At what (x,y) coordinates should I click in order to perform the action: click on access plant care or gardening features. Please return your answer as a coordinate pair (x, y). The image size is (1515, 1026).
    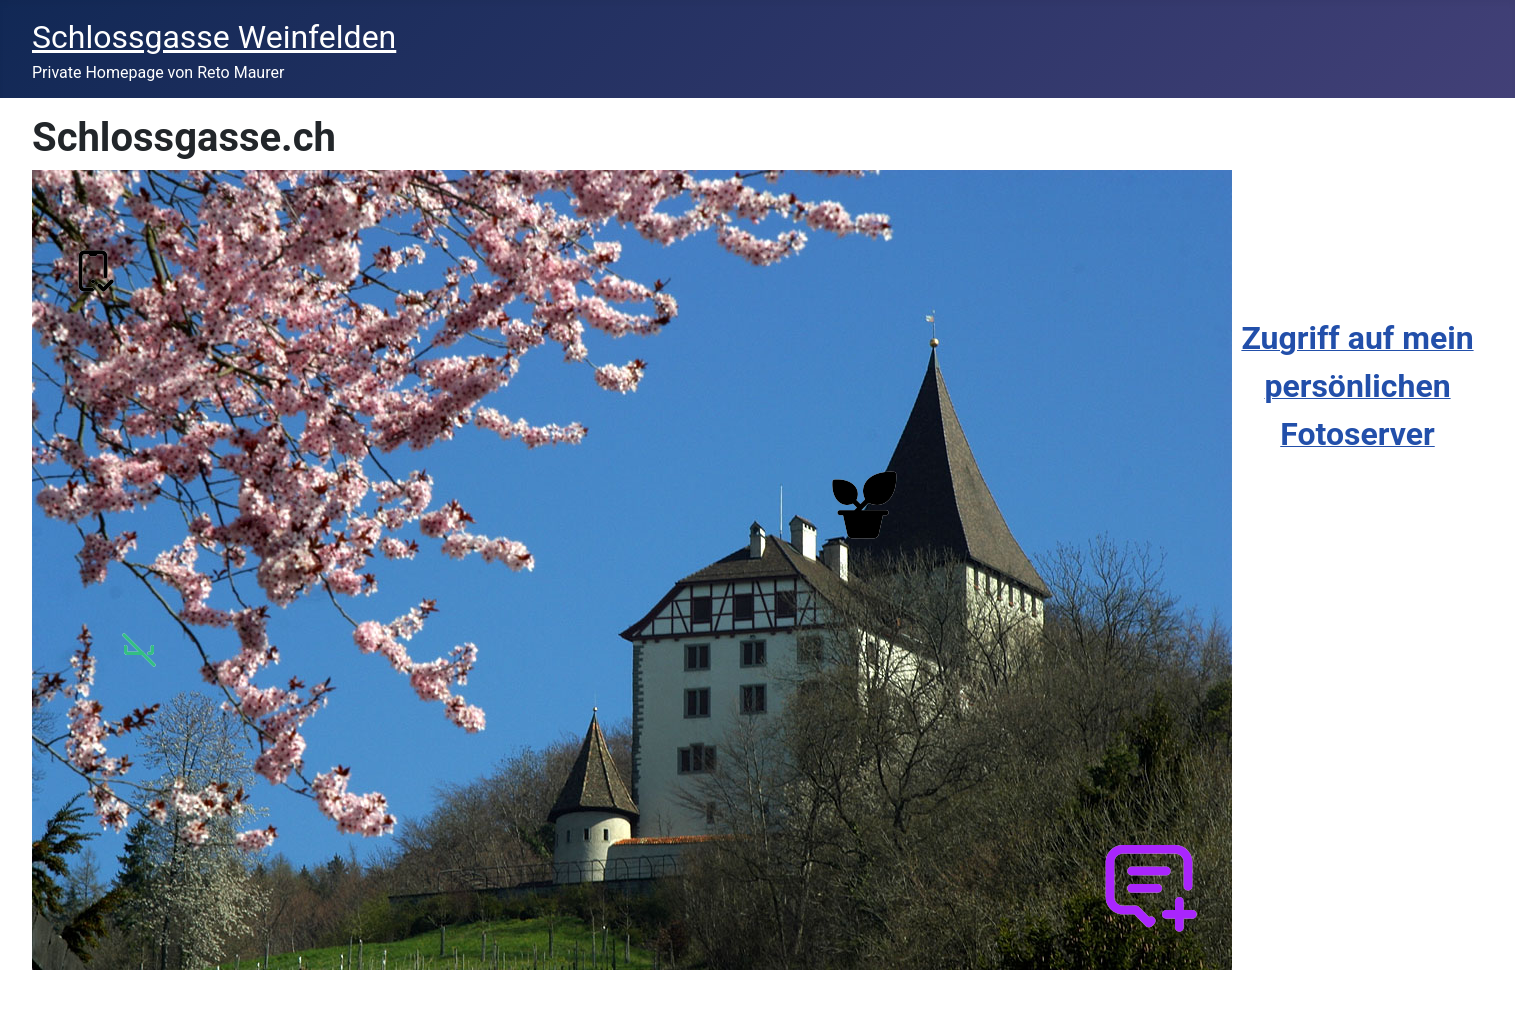
    Looking at the image, I should click on (863, 505).